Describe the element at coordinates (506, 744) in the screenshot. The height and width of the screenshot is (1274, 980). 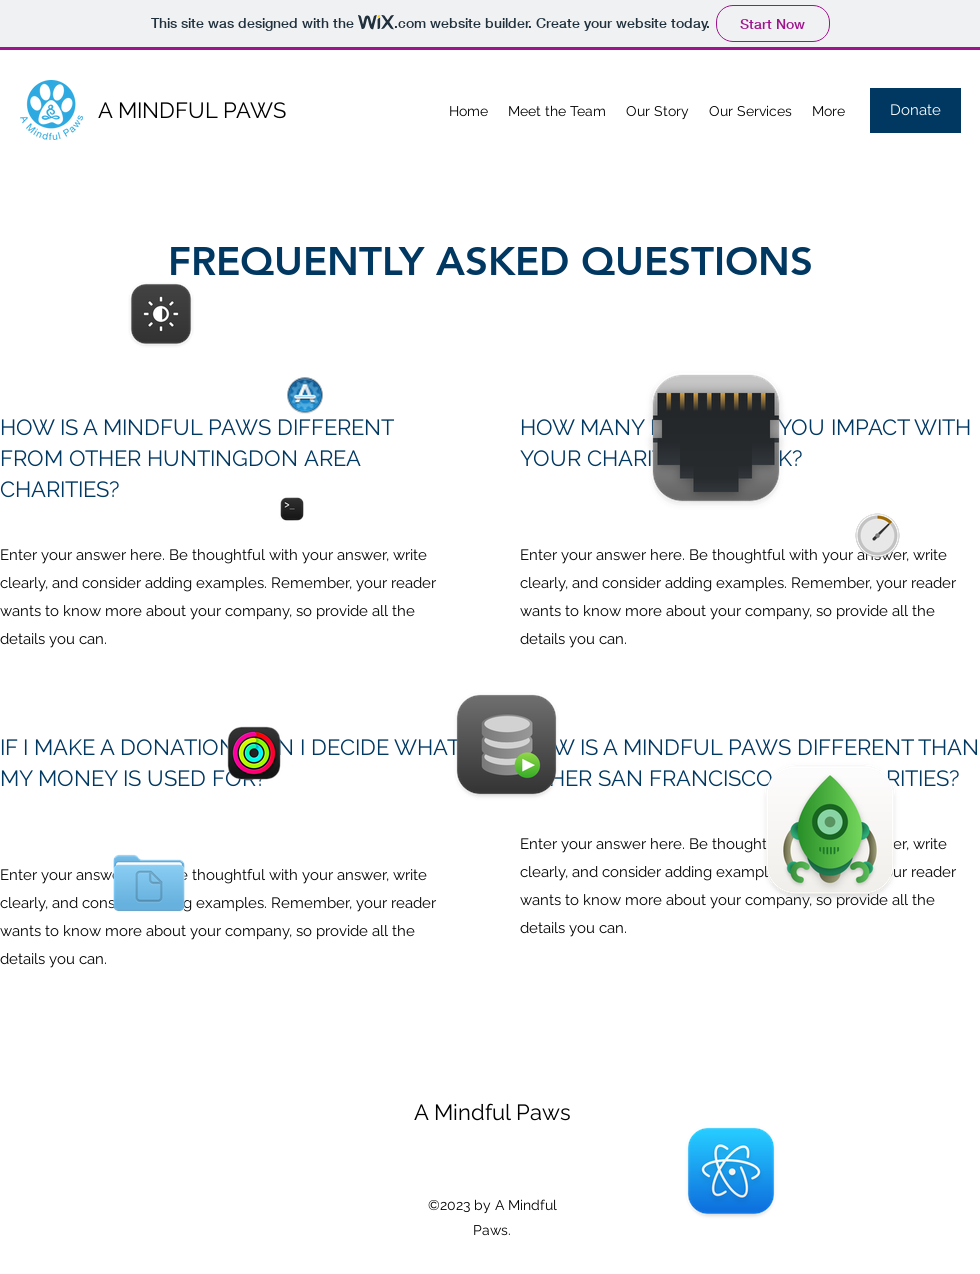
I see `open Oracle SQL Developer application` at that location.